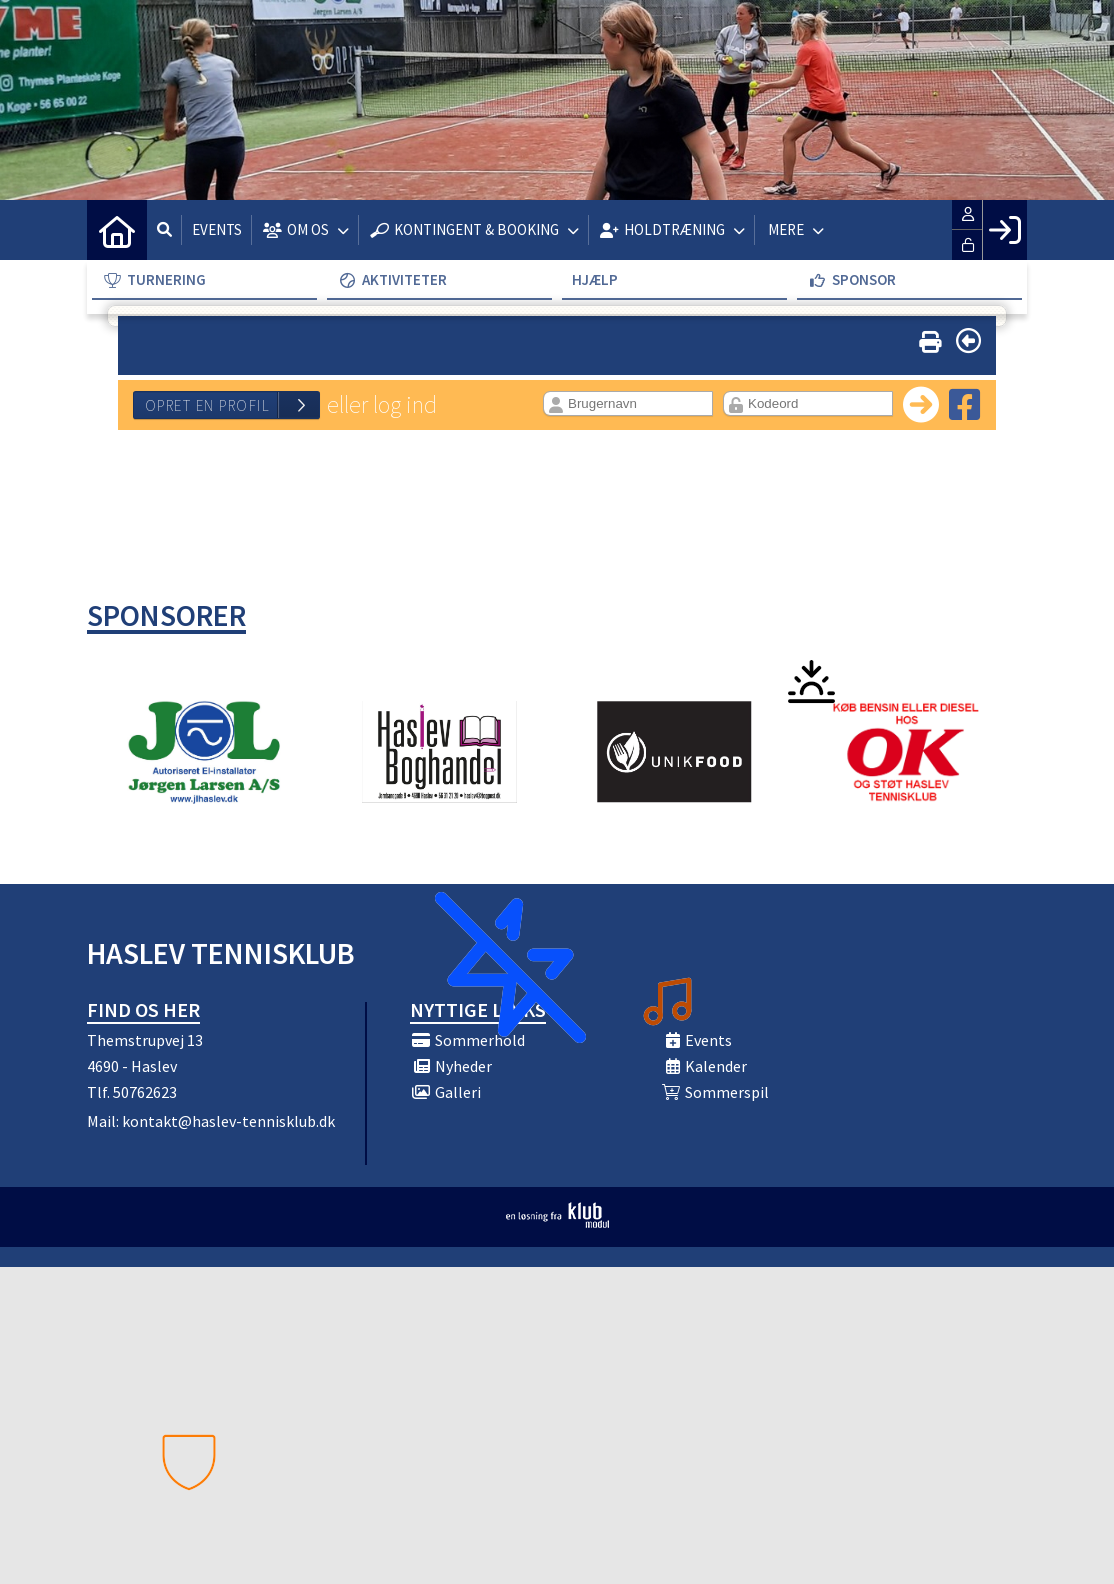 The image size is (1114, 1584). What do you see at coordinates (510, 967) in the screenshot?
I see `disable flash or lightning mode` at bounding box center [510, 967].